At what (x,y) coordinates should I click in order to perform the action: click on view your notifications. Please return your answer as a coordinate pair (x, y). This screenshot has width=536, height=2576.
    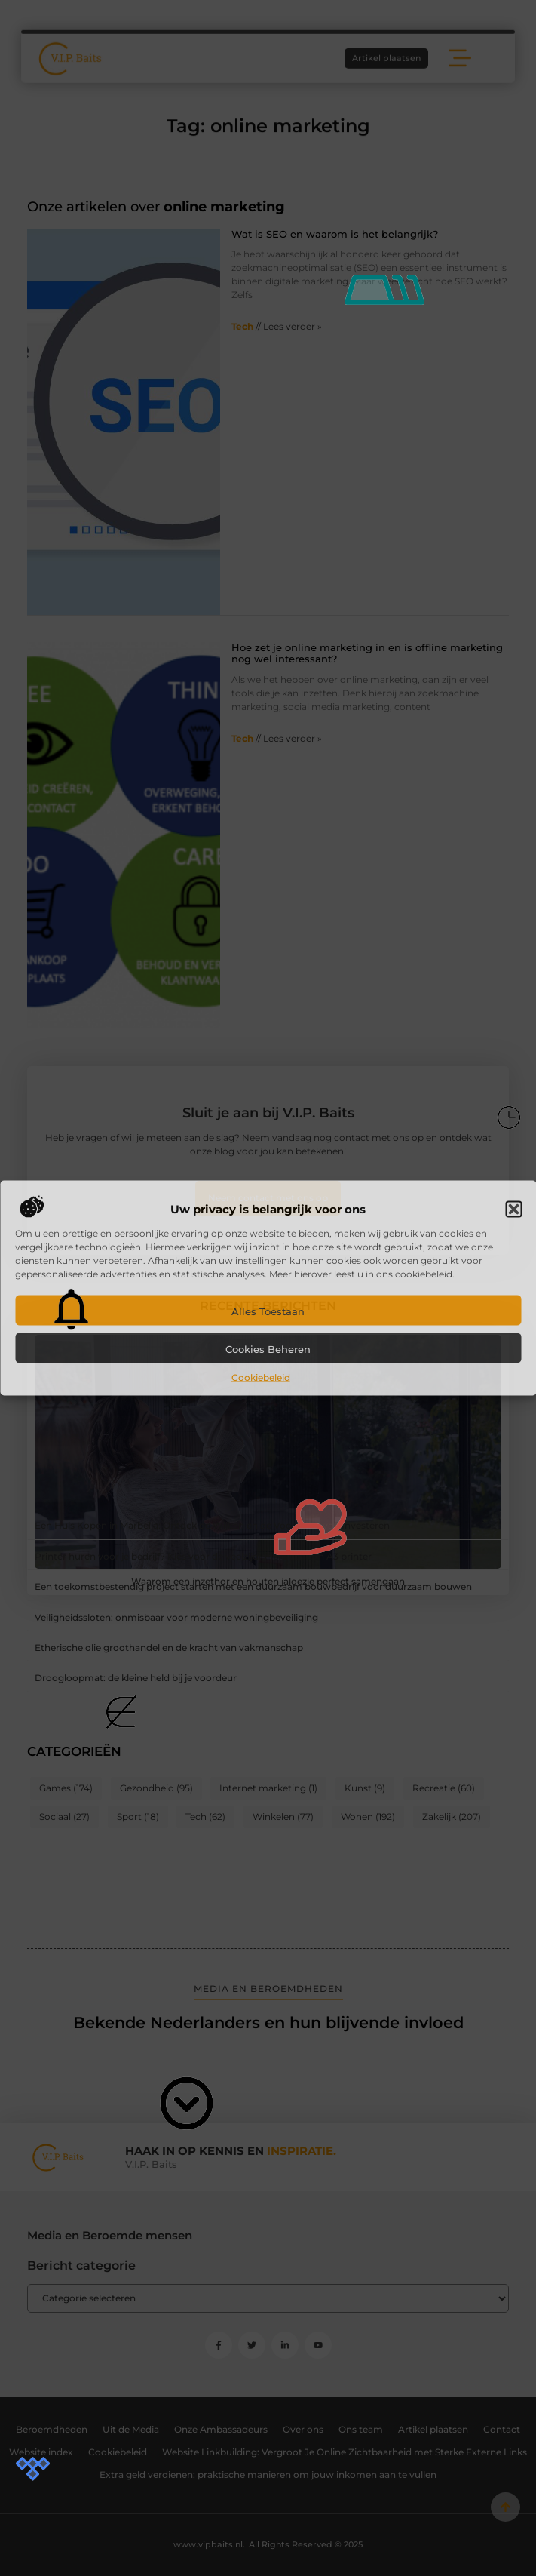
    Looking at the image, I should click on (71, 1308).